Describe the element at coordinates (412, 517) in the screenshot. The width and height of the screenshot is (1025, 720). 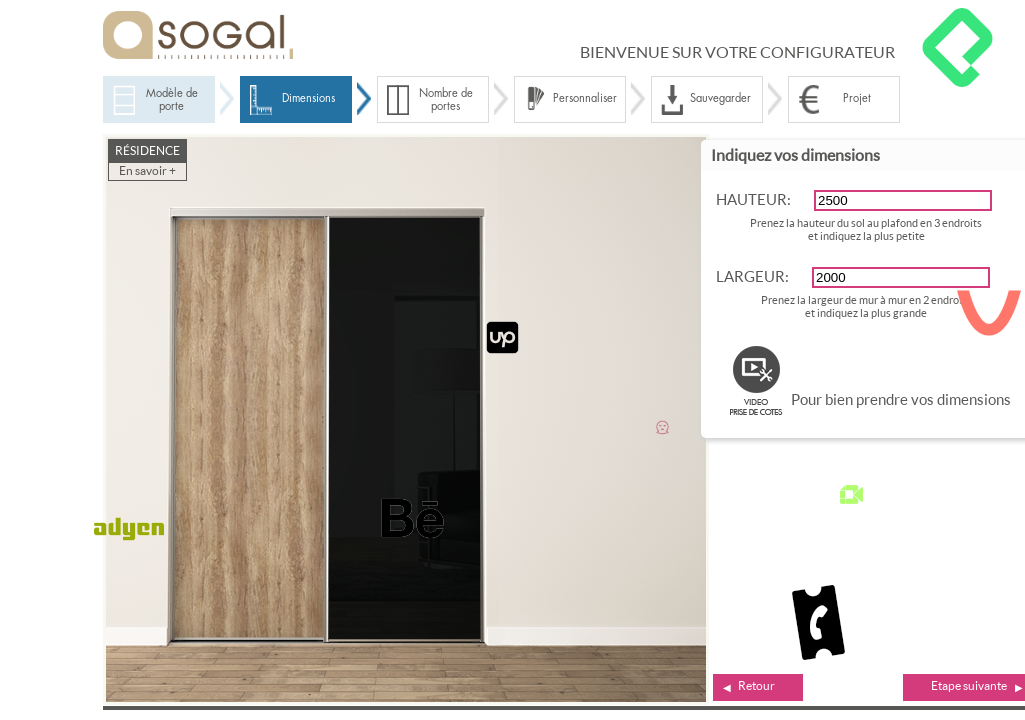
I see `visit behance profile or portfolio` at that location.